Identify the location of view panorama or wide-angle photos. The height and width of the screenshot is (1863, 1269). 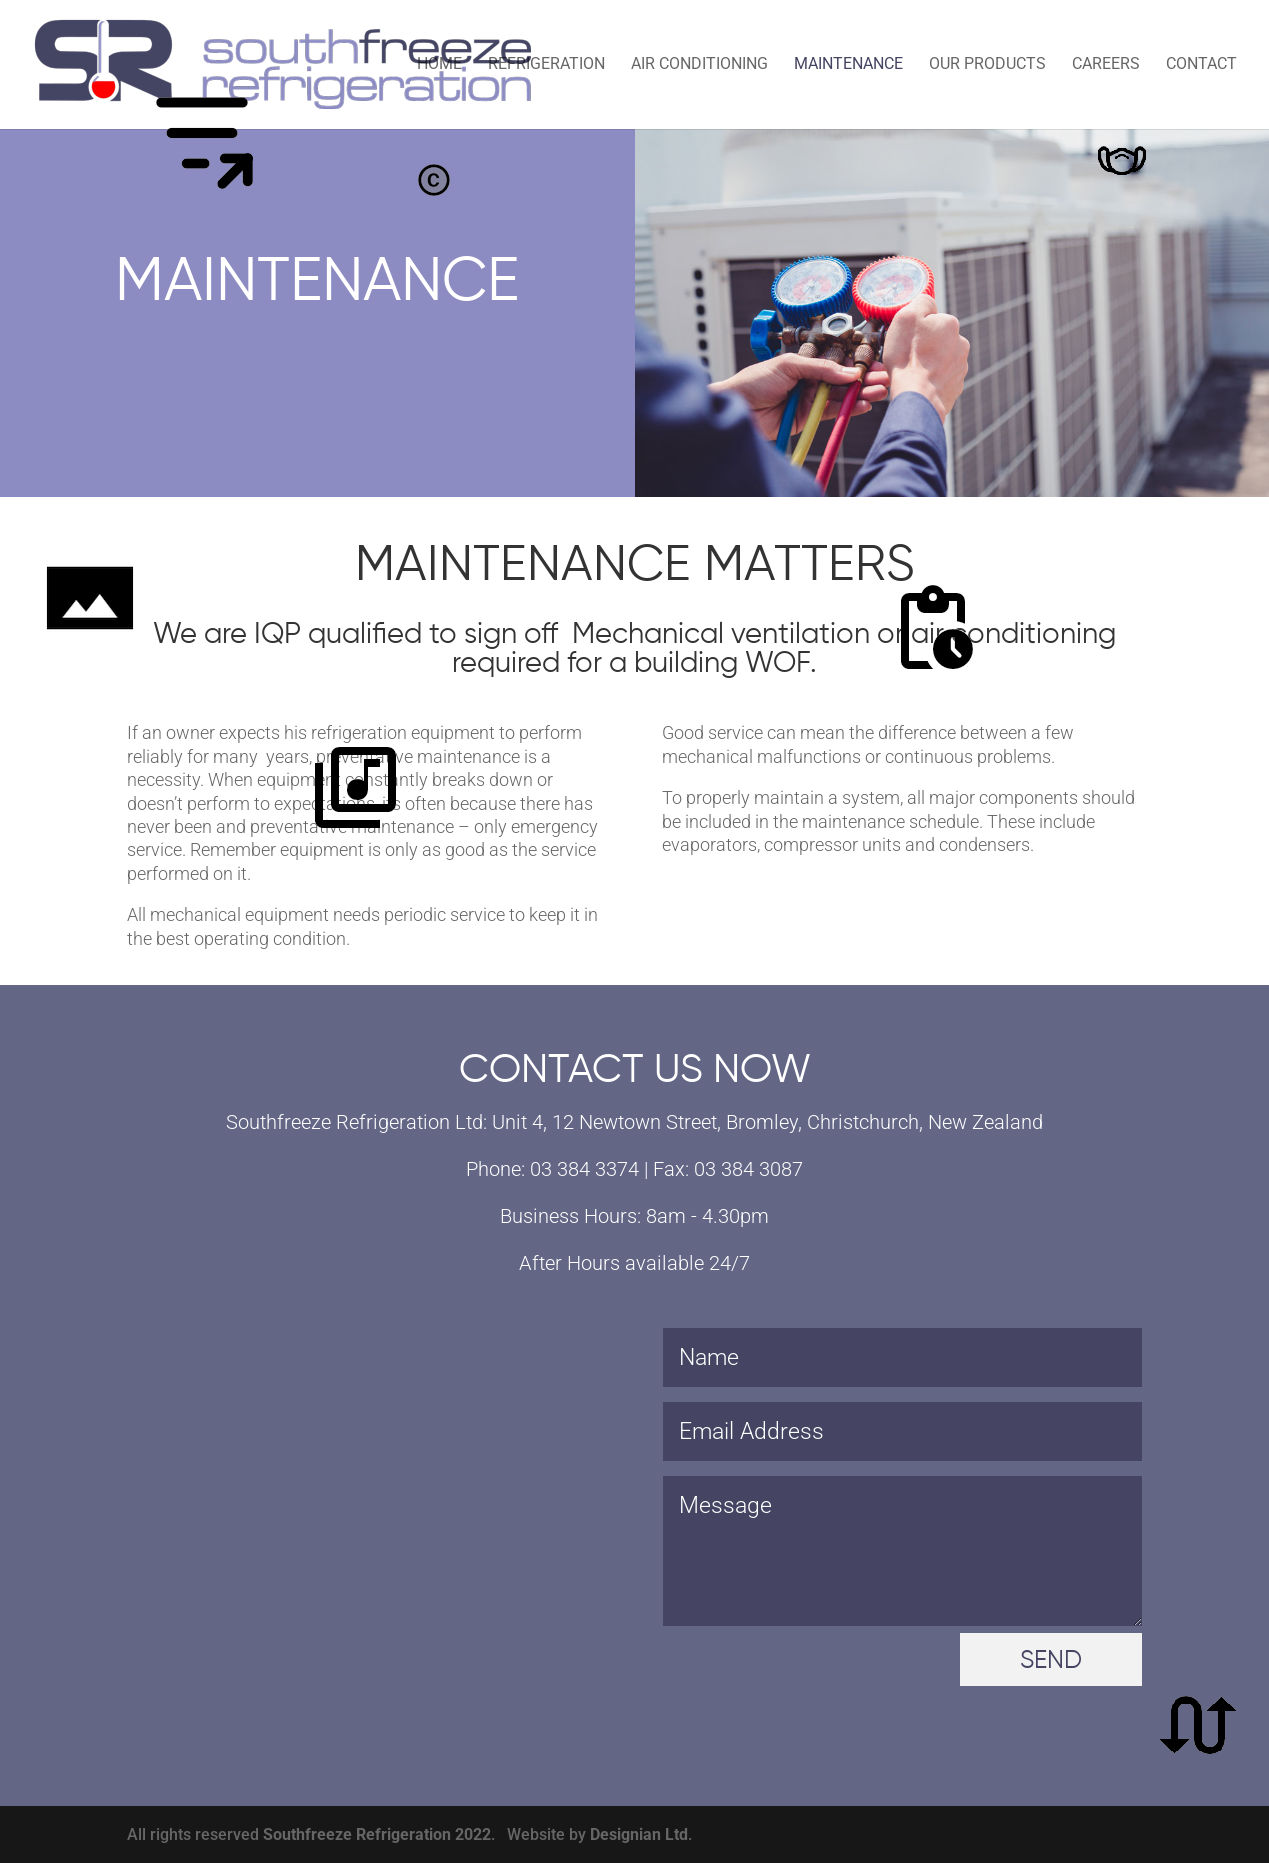
(90, 598).